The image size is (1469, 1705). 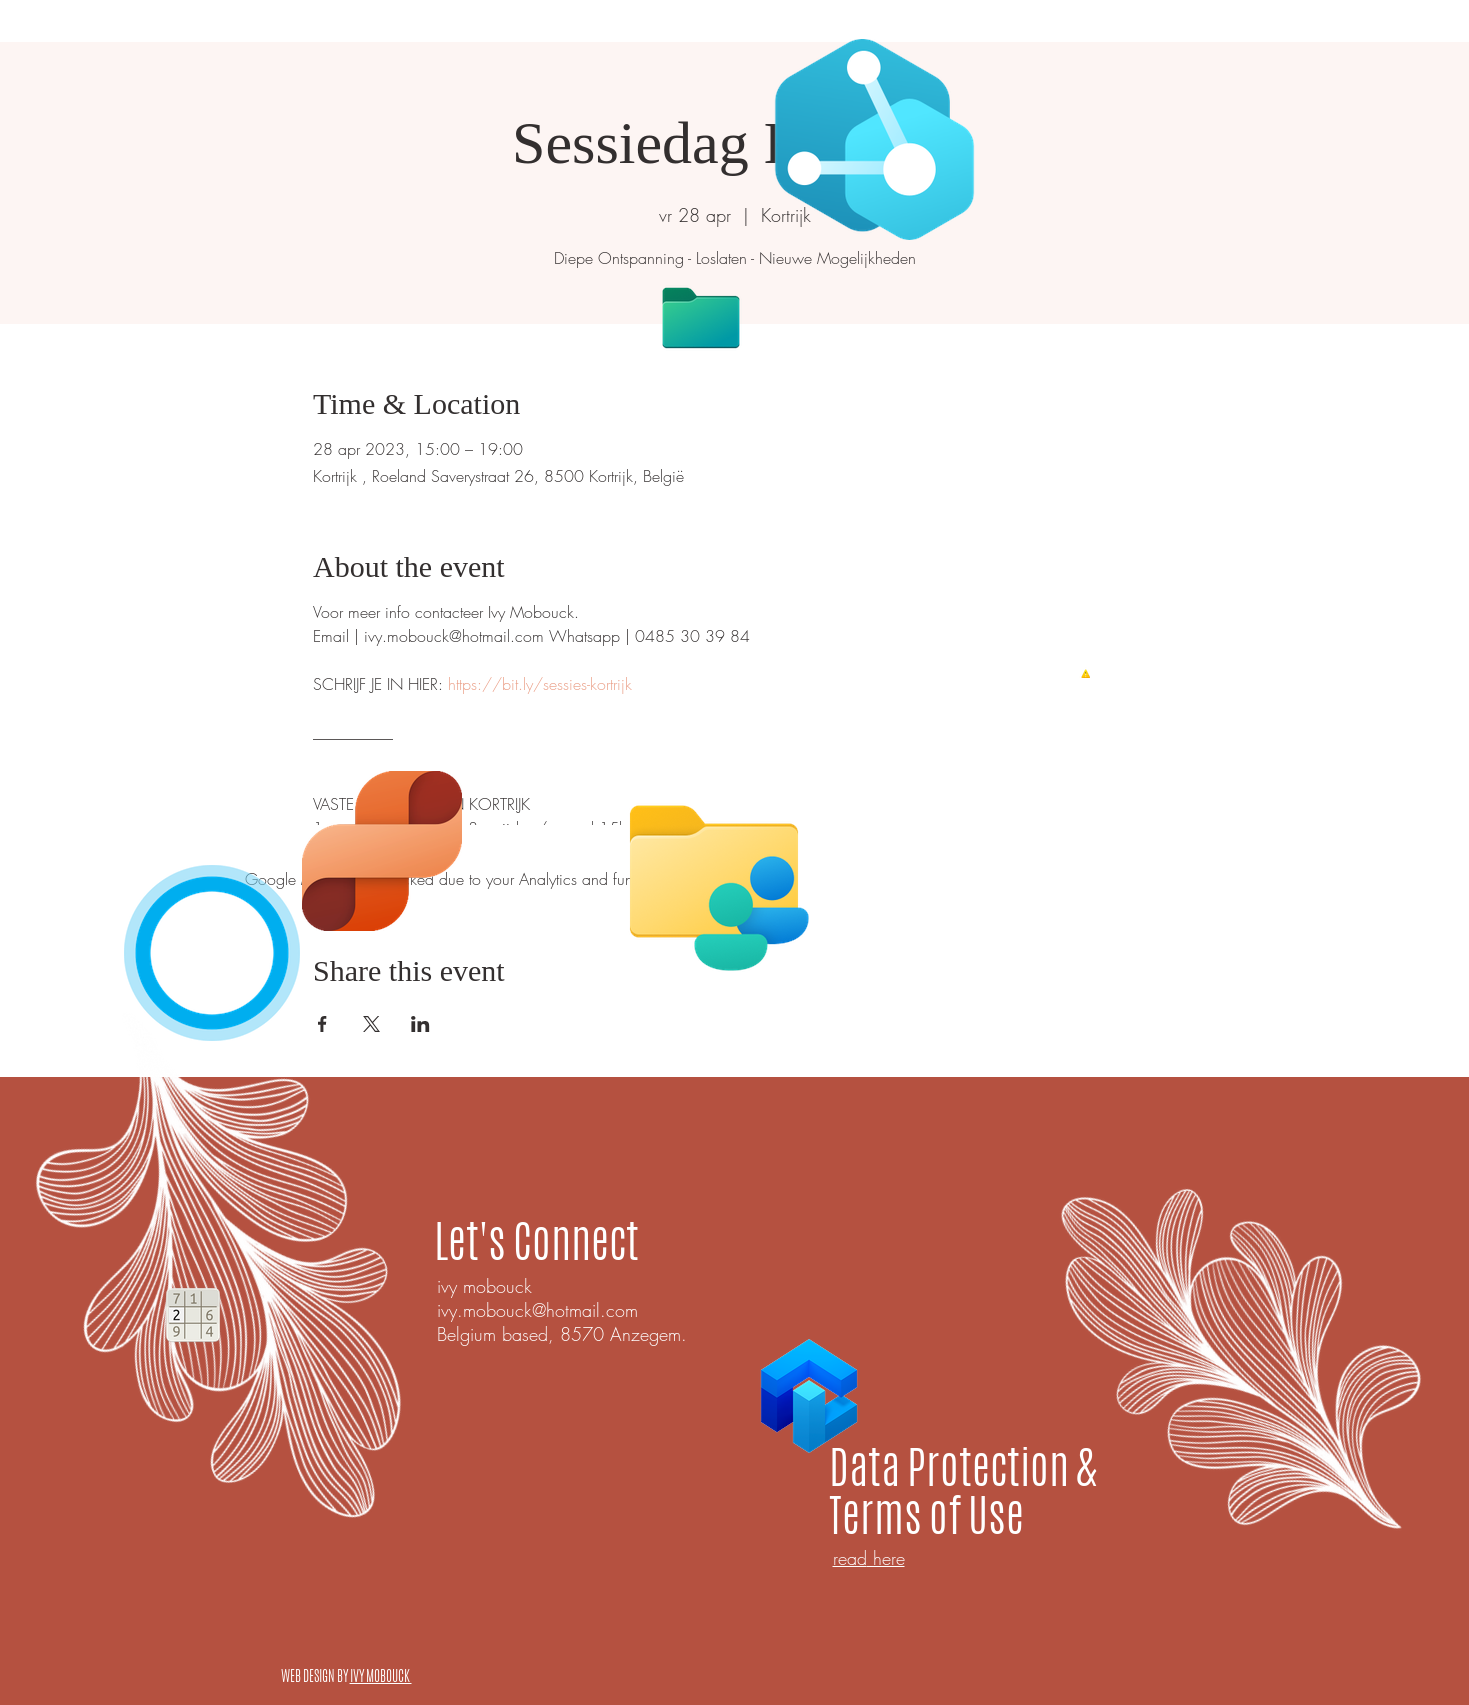 I want to click on open Microsoft Cortana voice assistant, so click(x=212, y=953).